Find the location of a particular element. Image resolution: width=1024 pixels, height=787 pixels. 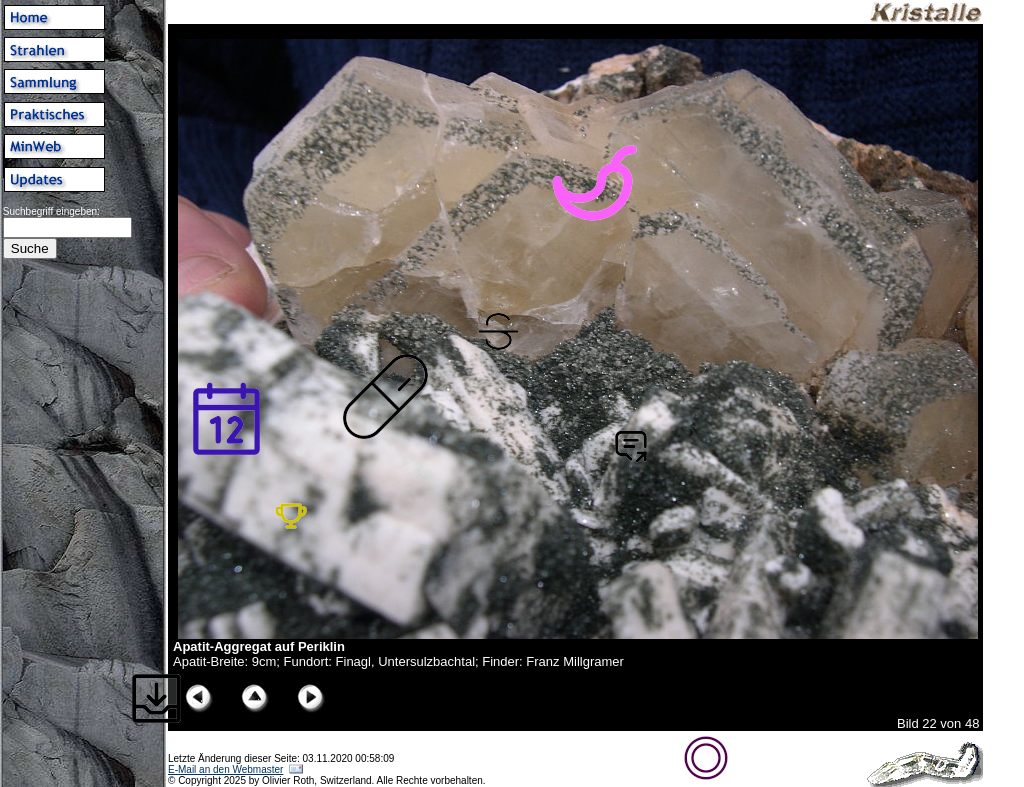

start recording audio or video is located at coordinates (706, 758).